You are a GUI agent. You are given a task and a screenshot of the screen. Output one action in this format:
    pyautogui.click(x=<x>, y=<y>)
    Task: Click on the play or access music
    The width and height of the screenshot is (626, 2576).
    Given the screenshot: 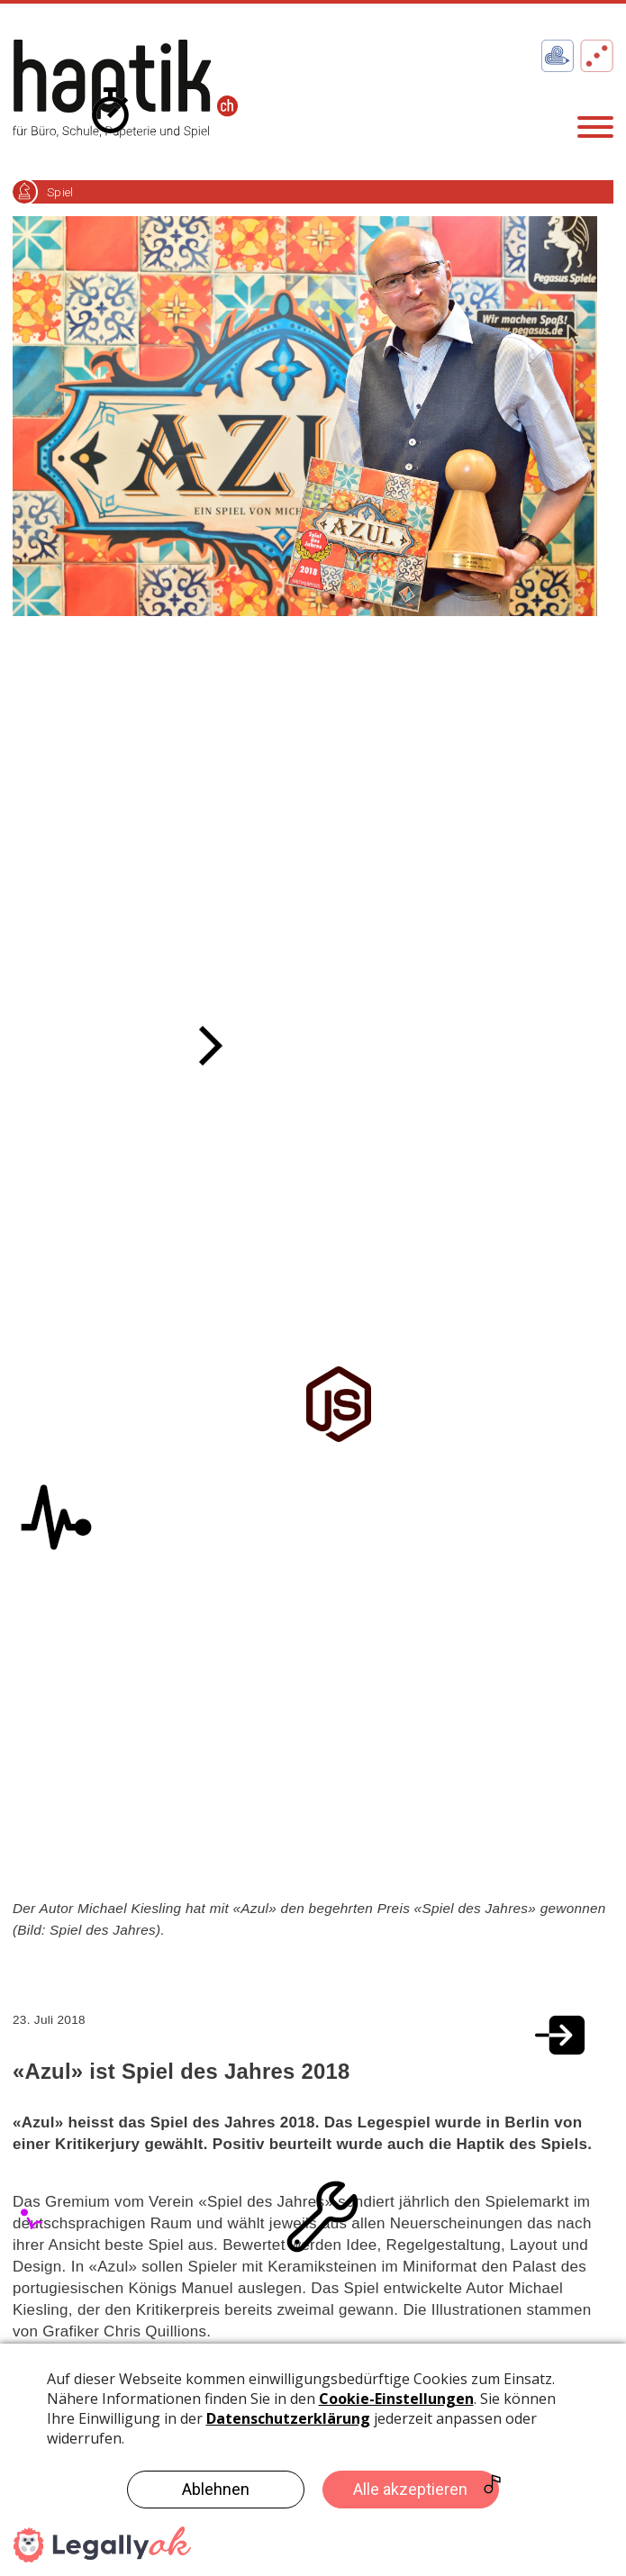 What is the action you would take?
    pyautogui.click(x=492, y=2483)
    